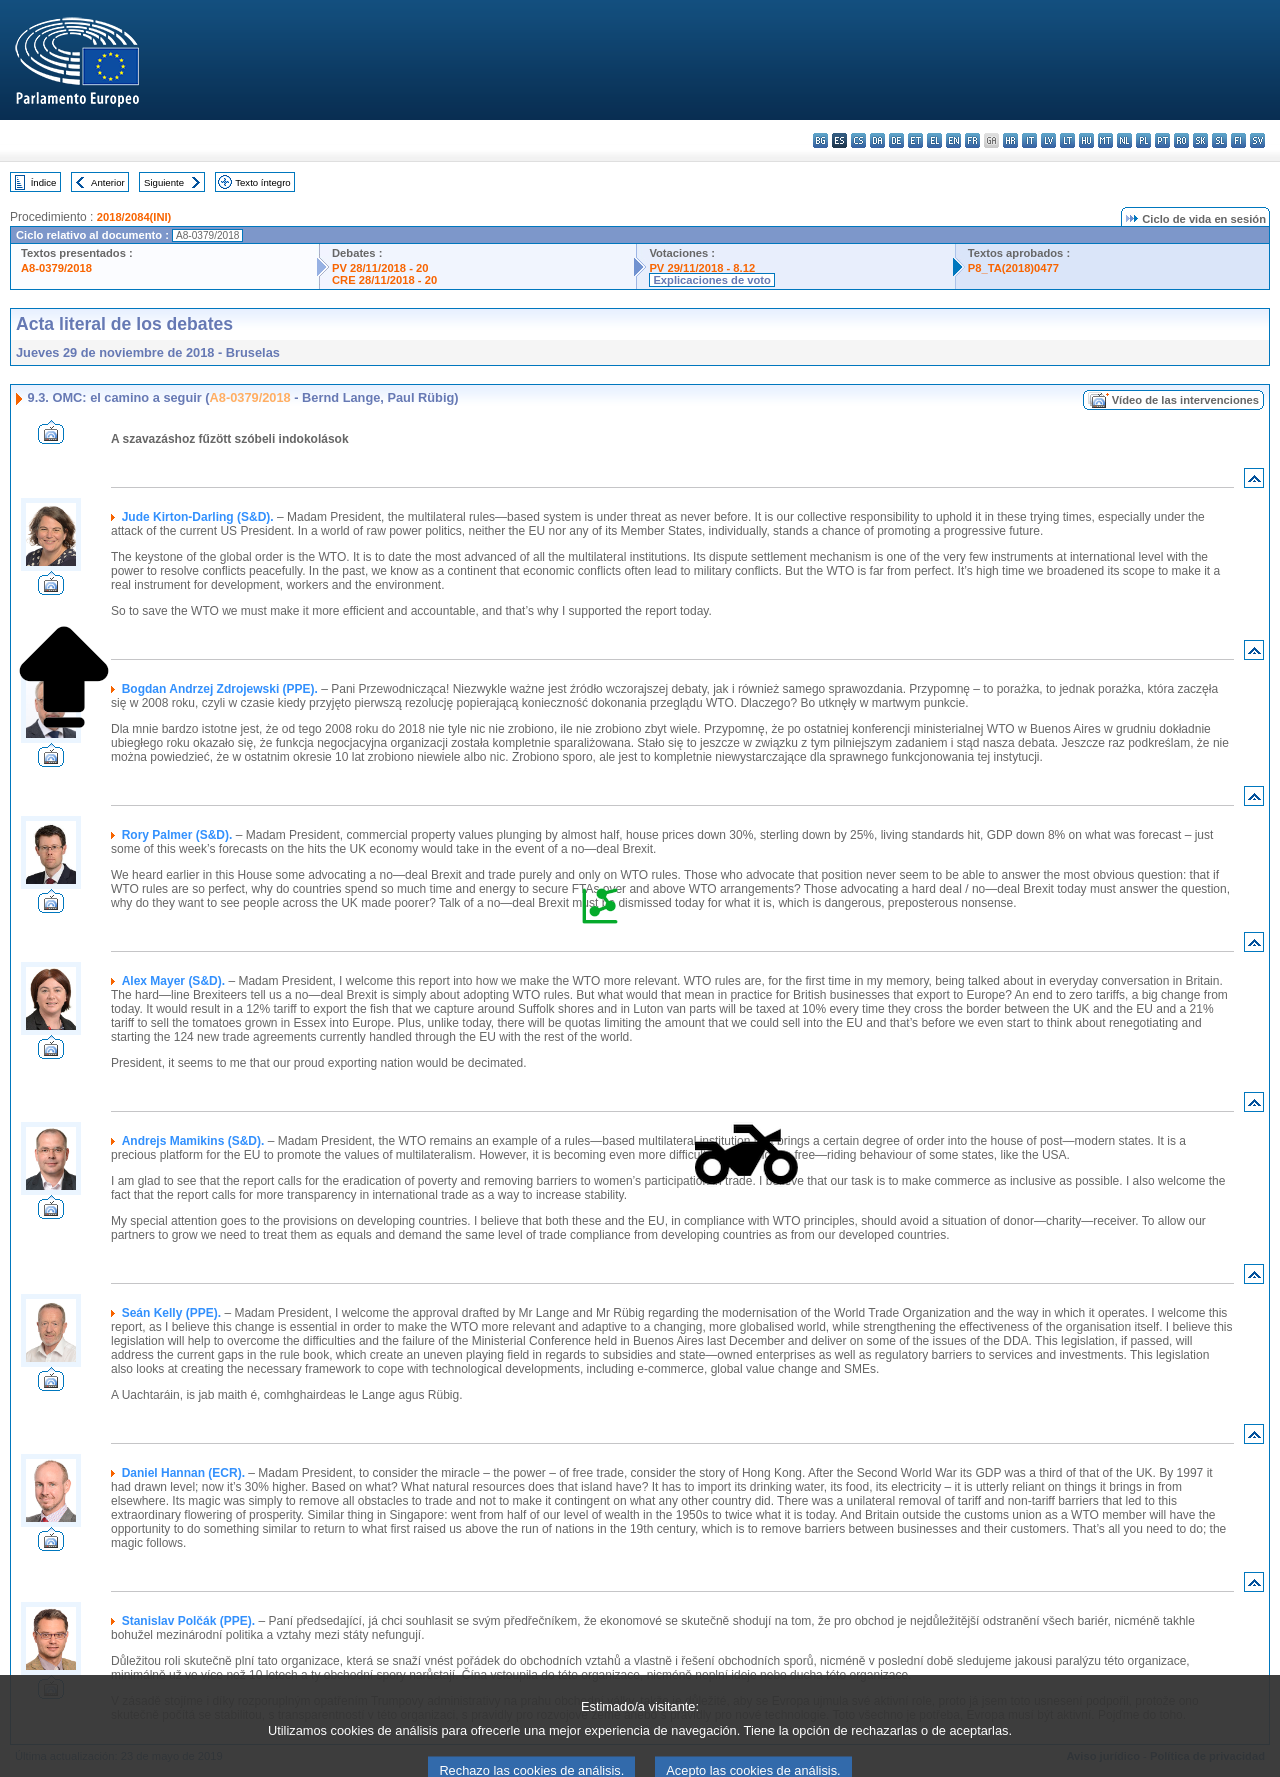 The height and width of the screenshot is (1777, 1280). I want to click on view motorcycle-friendly routes, so click(746, 1154).